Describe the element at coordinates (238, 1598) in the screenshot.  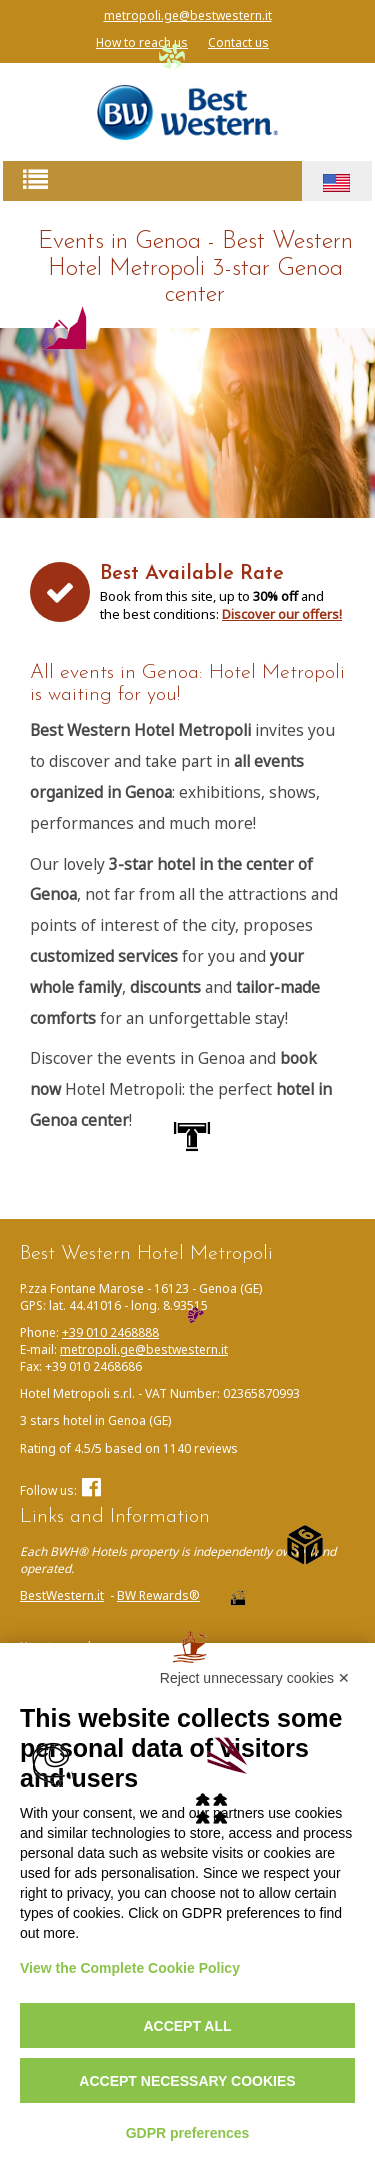
I see `indicates desert or arid climate zone` at that location.